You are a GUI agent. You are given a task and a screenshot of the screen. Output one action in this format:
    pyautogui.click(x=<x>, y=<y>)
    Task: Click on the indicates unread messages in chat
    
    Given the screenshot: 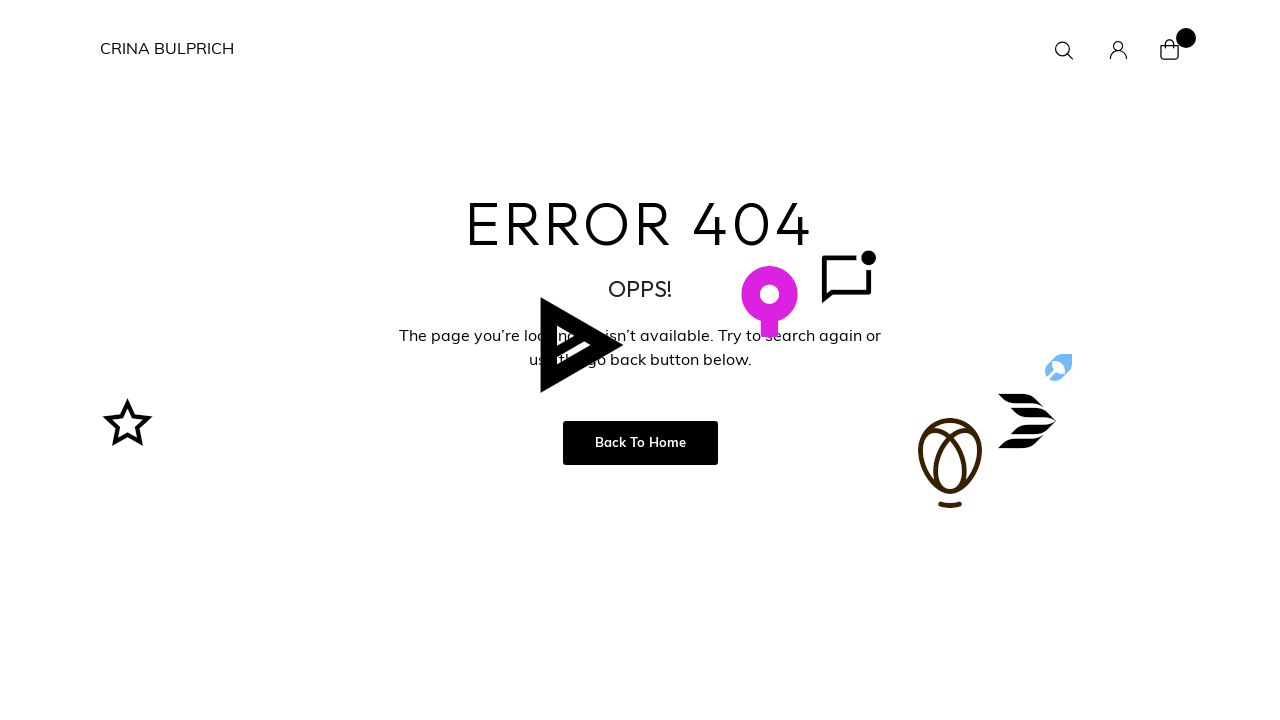 What is the action you would take?
    pyautogui.click(x=846, y=277)
    